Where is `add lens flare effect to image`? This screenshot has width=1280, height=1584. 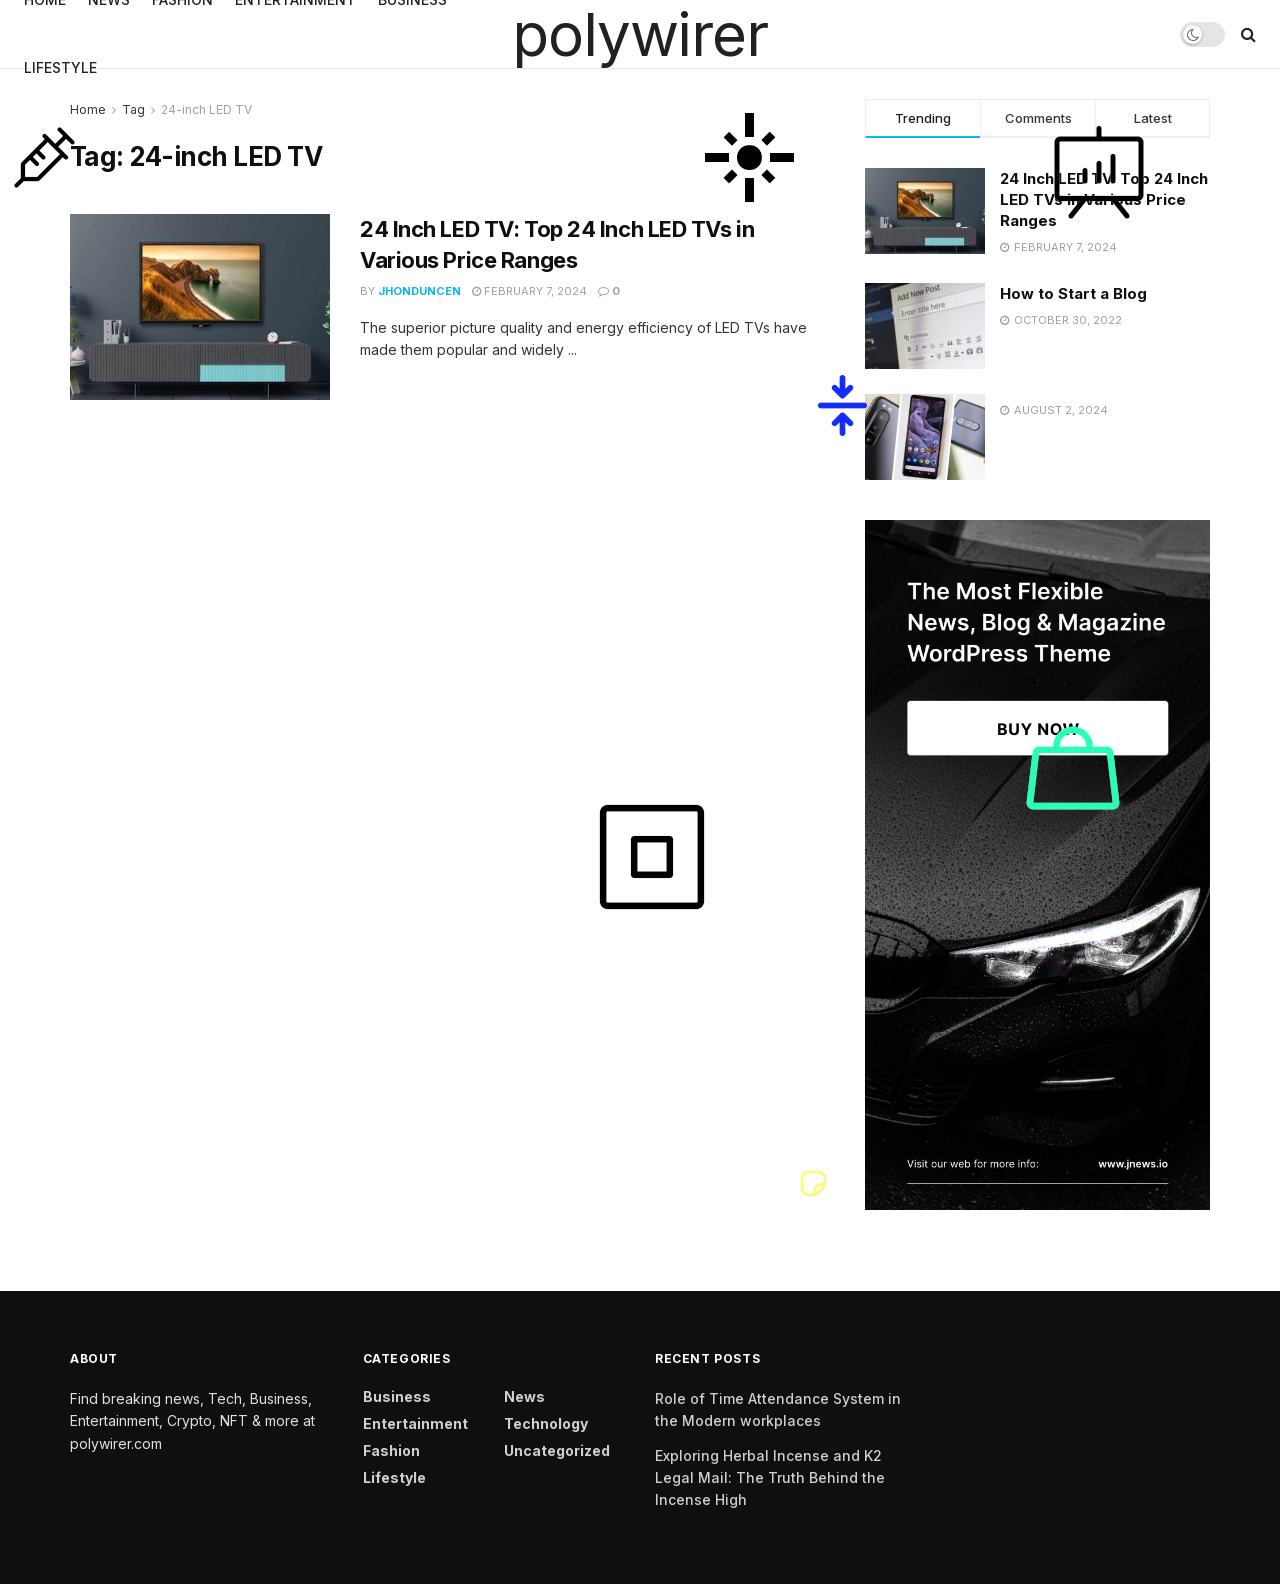
add lens flare effect to image is located at coordinates (749, 157).